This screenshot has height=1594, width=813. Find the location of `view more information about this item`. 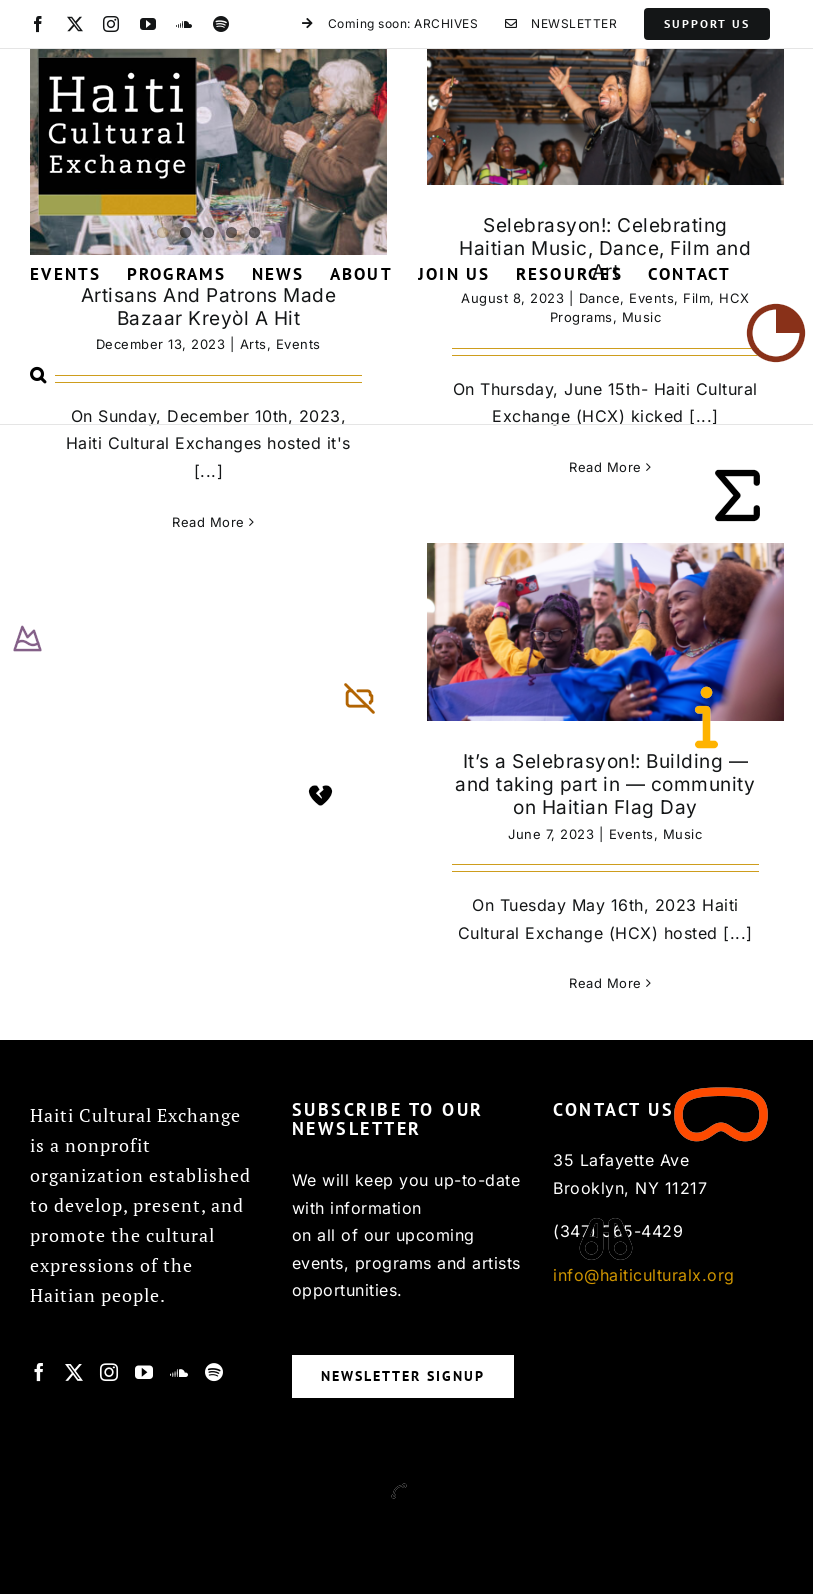

view more information about this item is located at coordinates (706, 717).